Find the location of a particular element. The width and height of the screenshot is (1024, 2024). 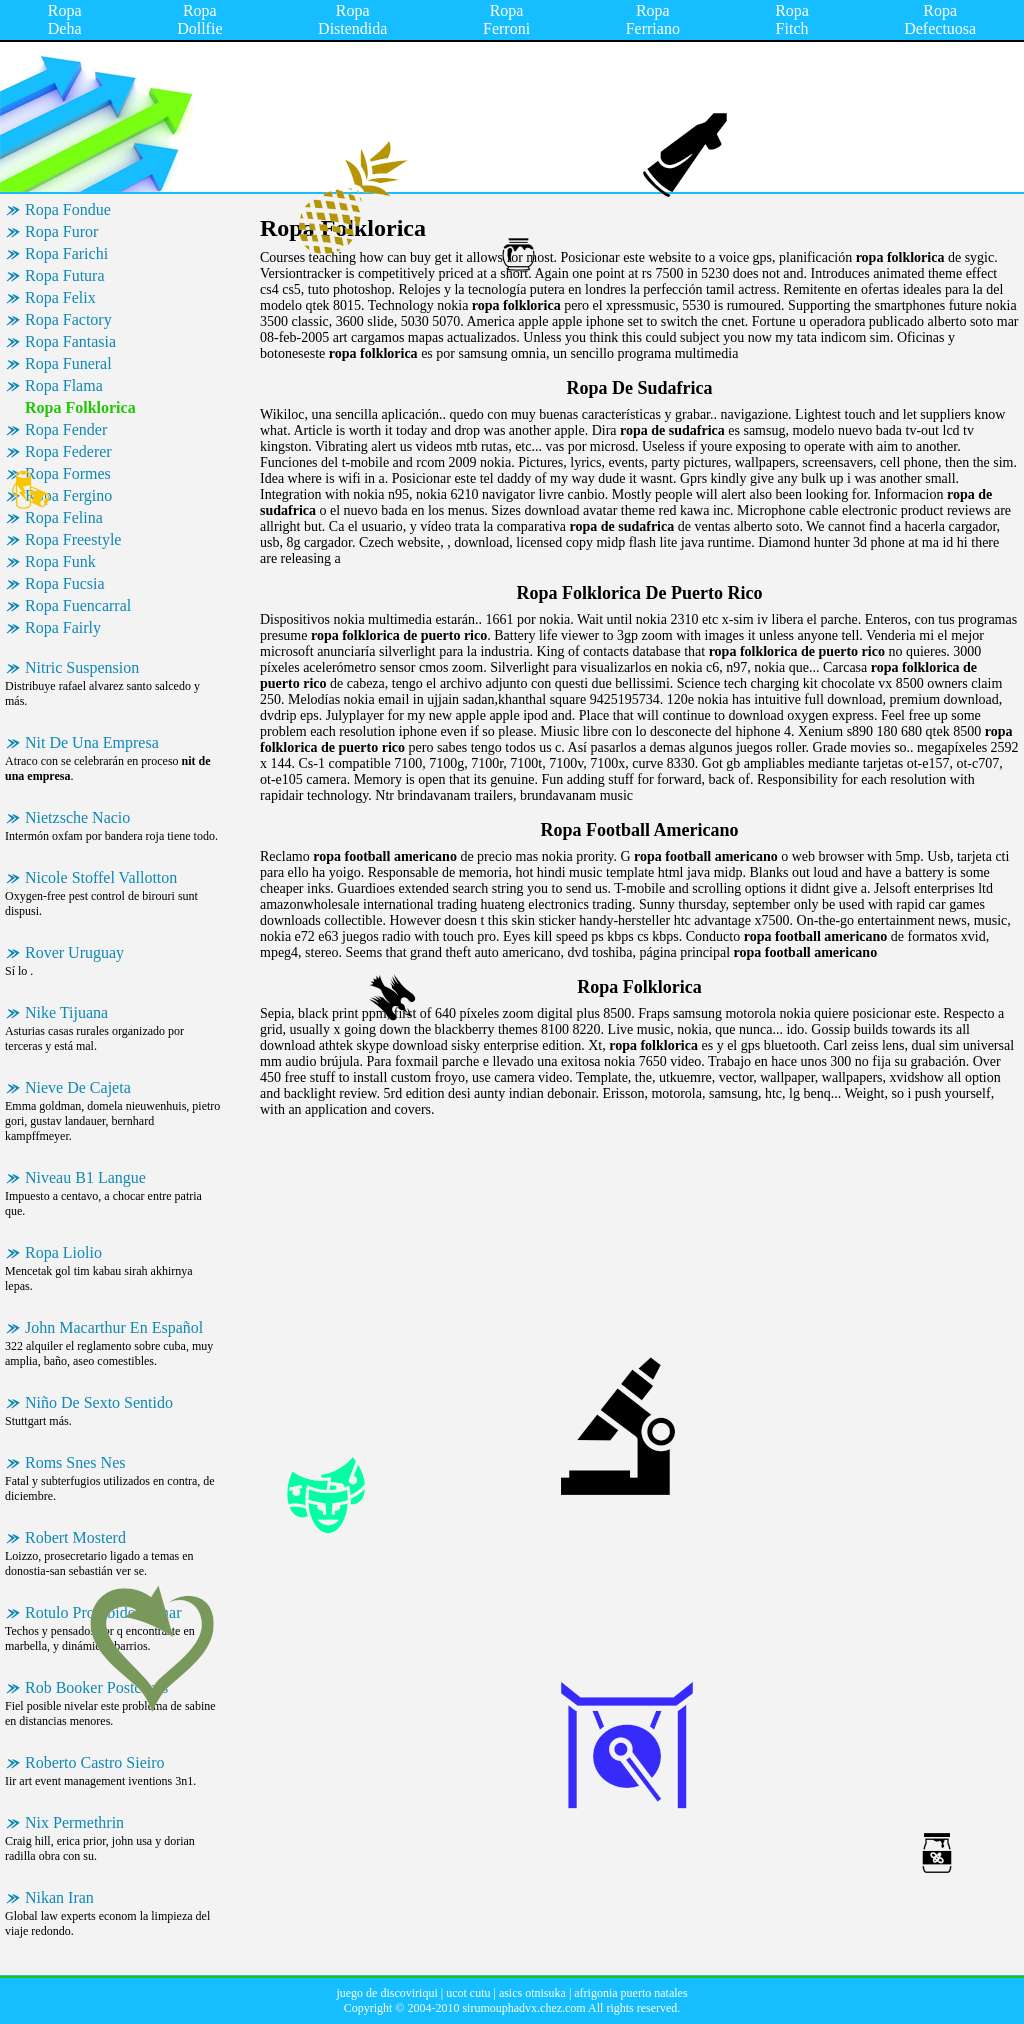

select or equip weapon attachment is located at coordinates (685, 155).